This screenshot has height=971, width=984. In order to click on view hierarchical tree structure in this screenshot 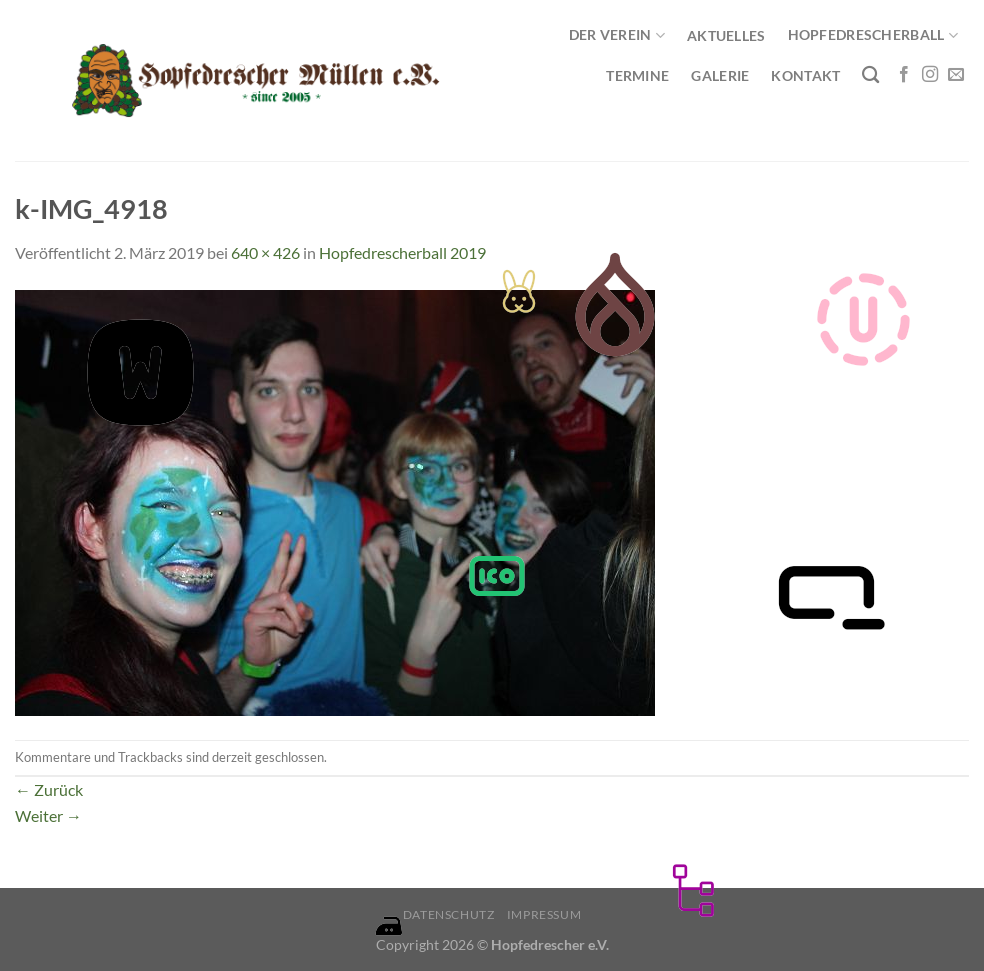, I will do `click(691, 890)`.